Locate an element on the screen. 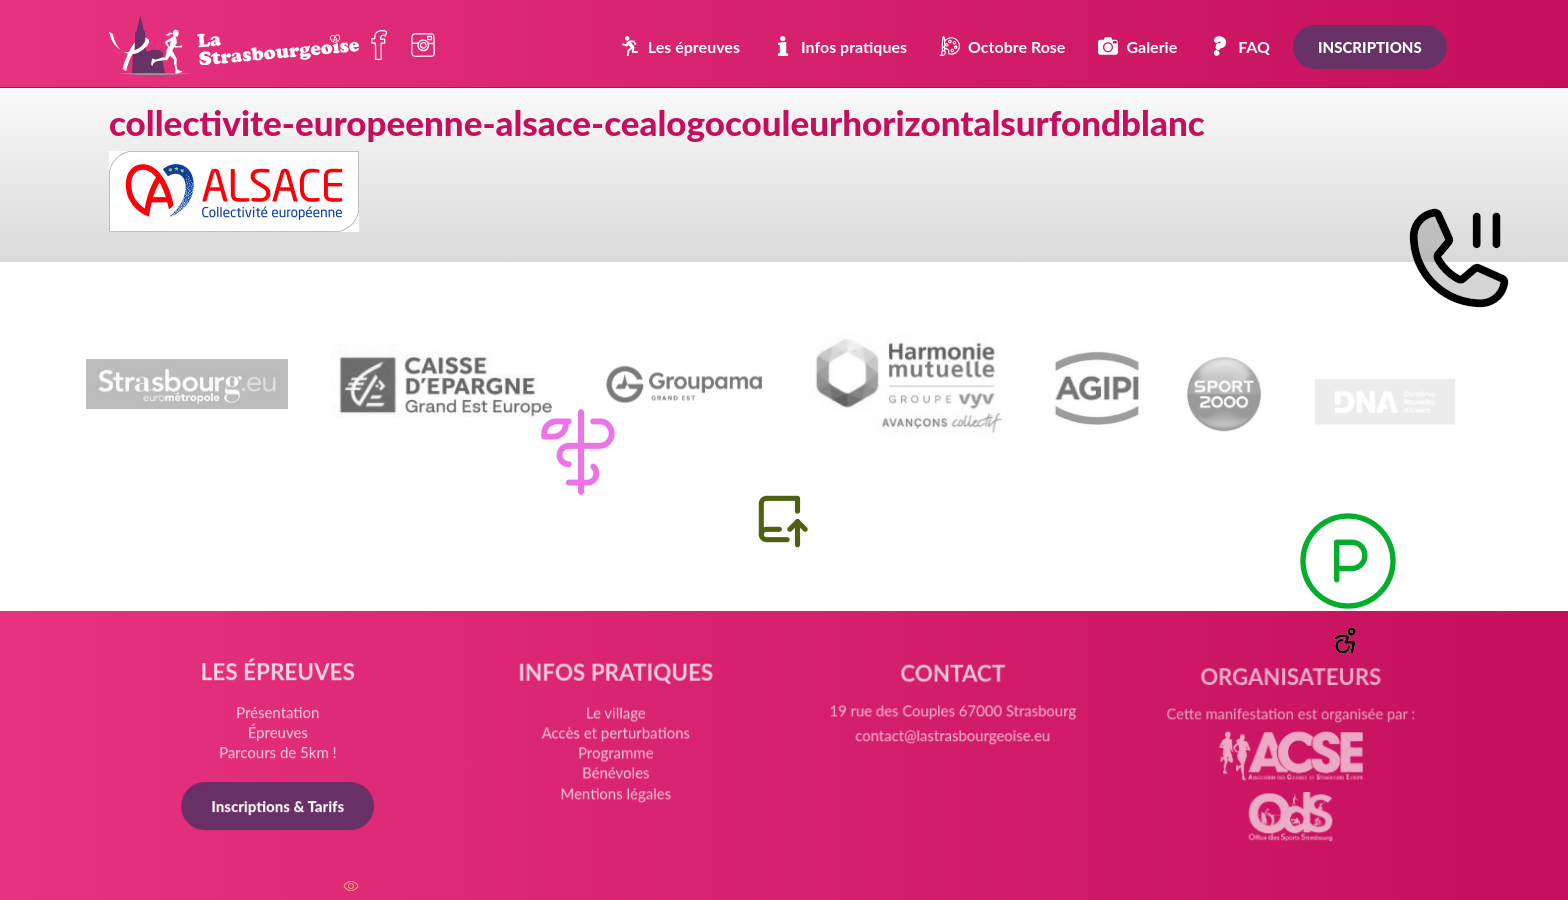 The width and height of the screenshot is (1568, 900). upload a book or document is located at coordinates (782, 519).